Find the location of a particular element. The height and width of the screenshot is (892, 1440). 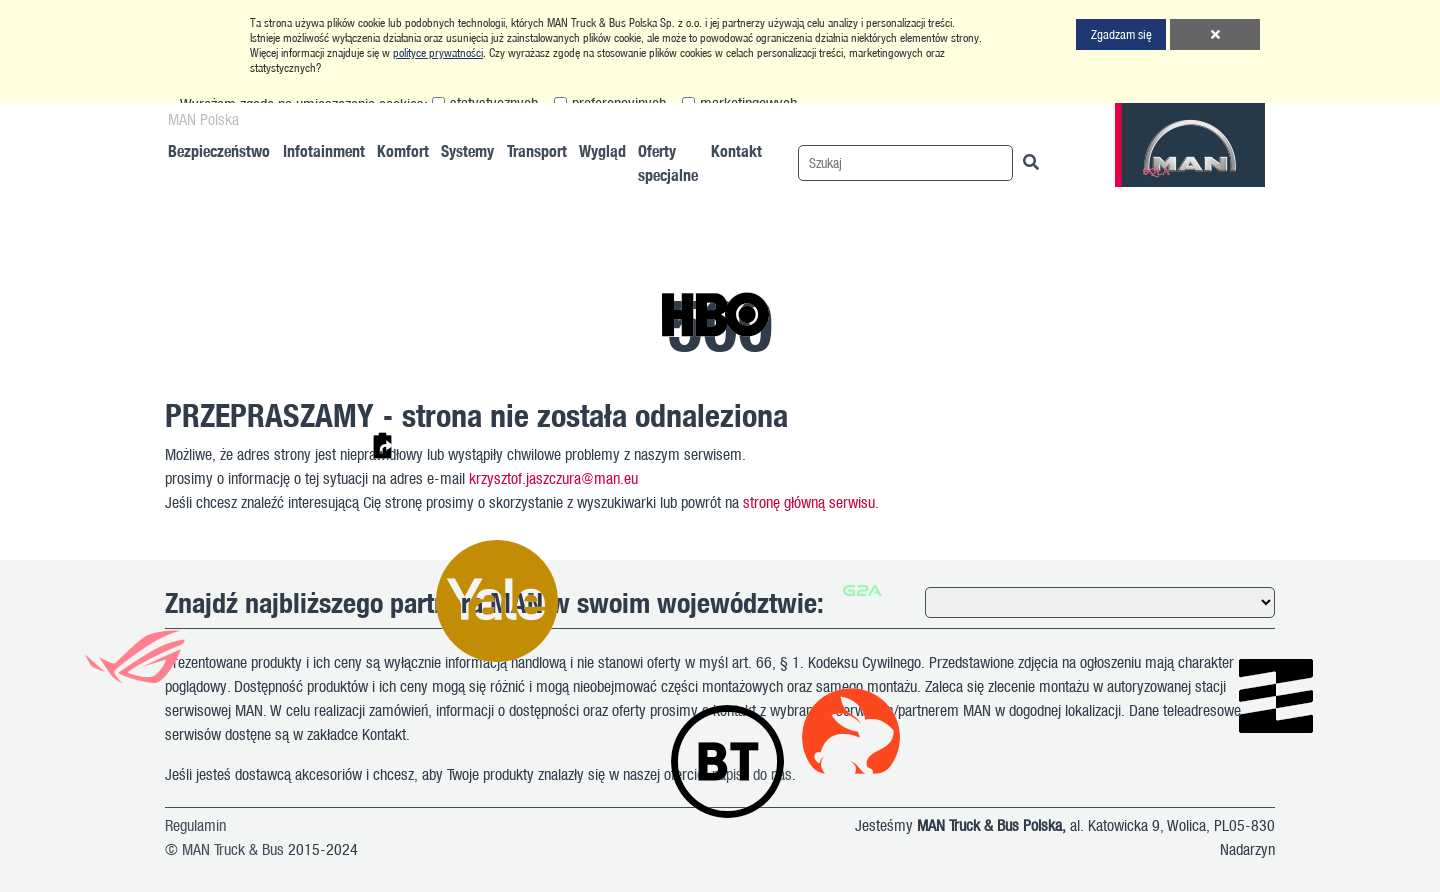

coderabbit logo - ai-powered code review platform is located at coordinates (851, 731).